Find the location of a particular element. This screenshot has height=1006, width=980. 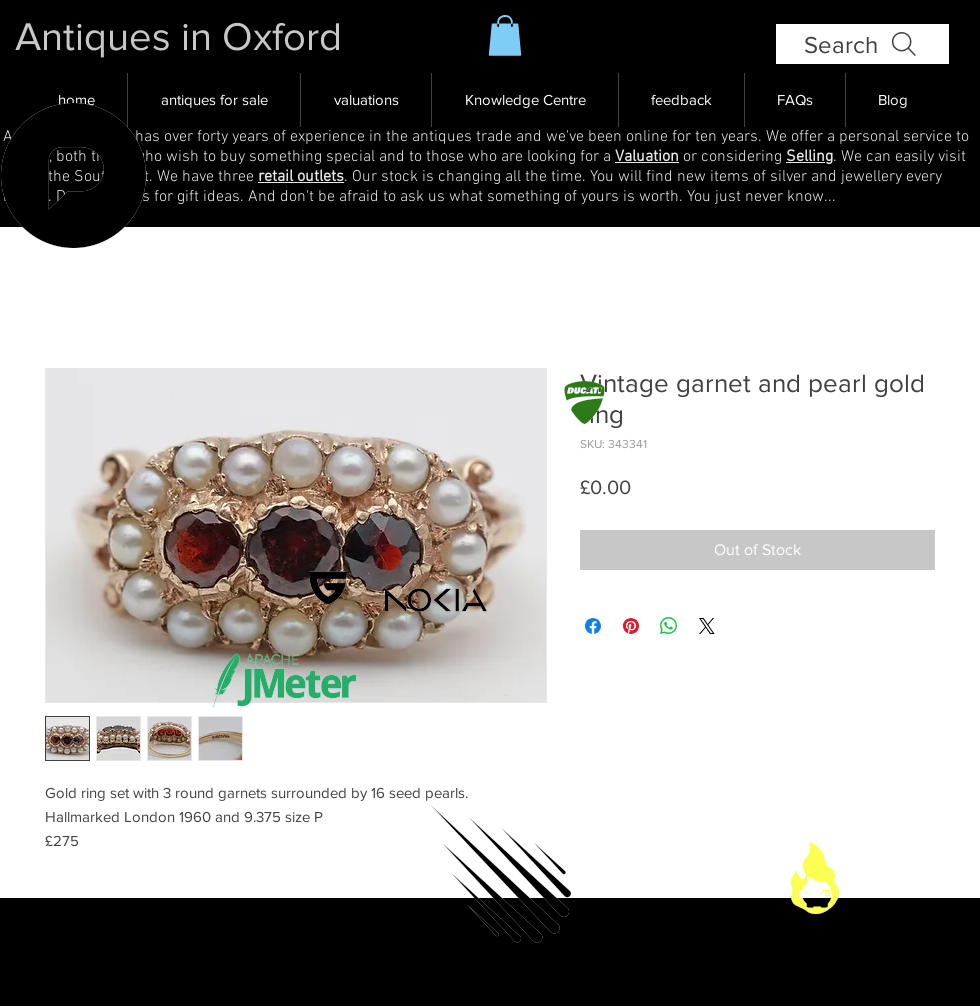

apache jmeter application logo is located at coordinates (284, 680).